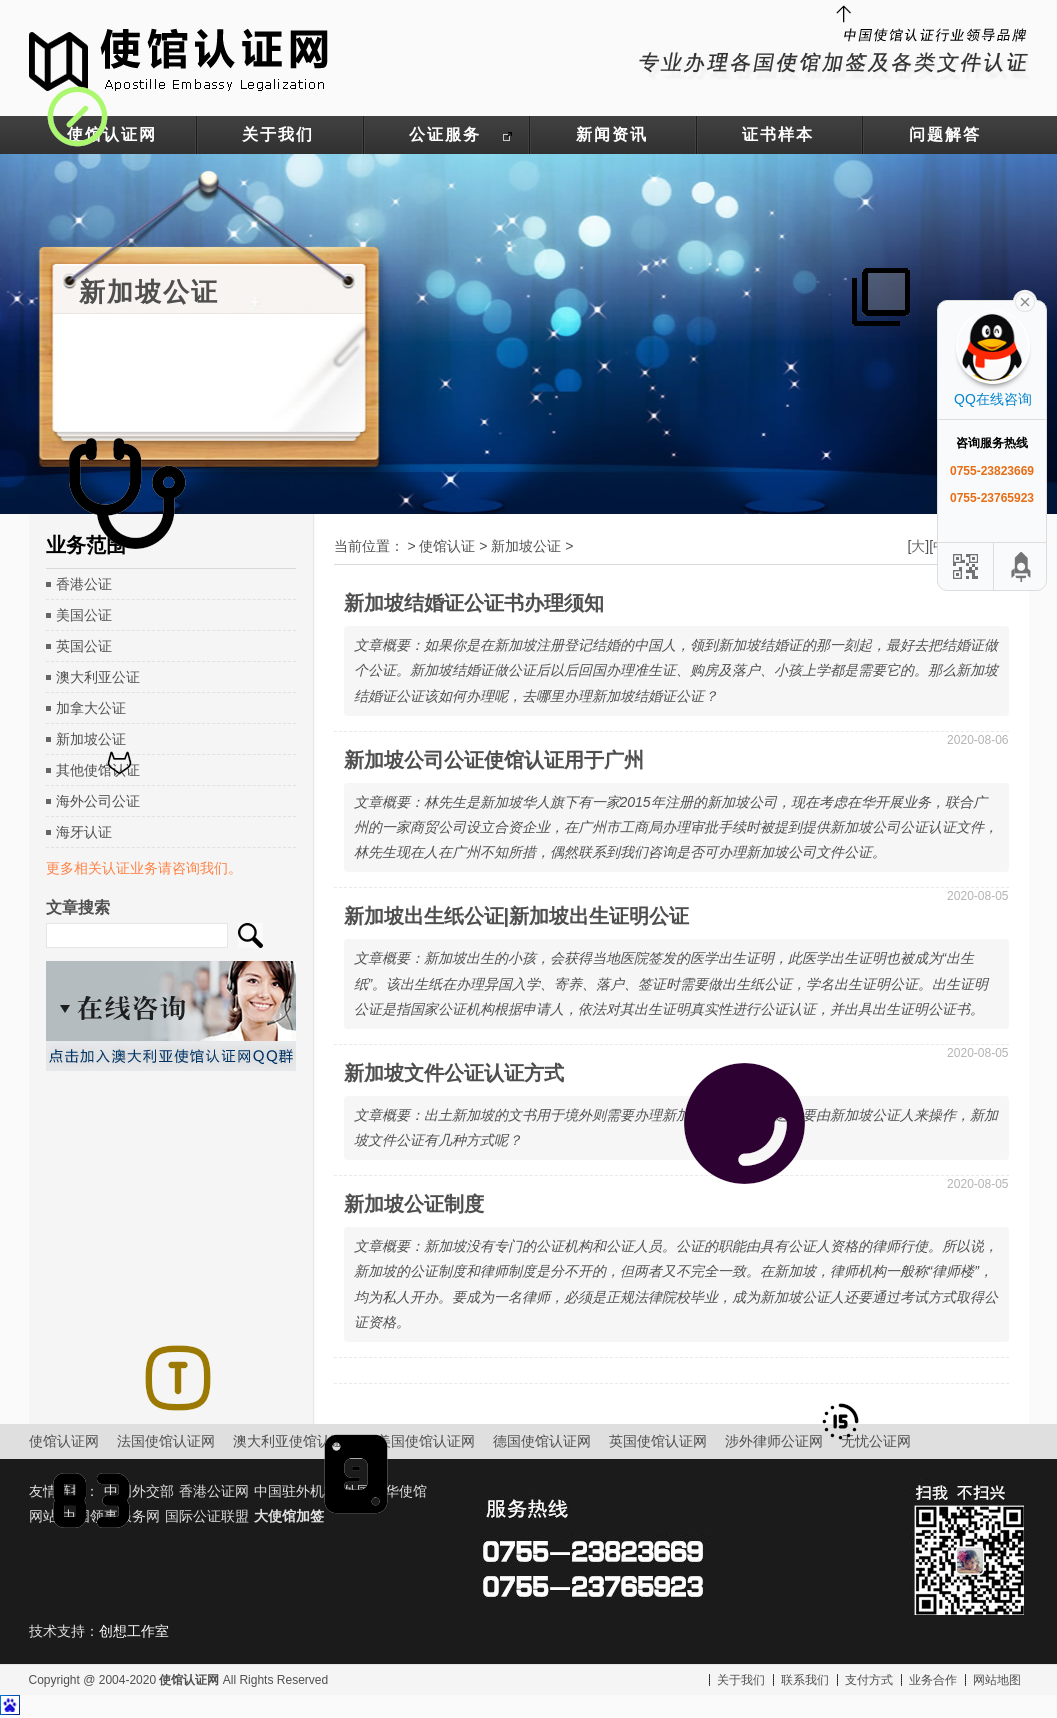 The height and width of the screenshot is (1718, 1057). I want to click on play the 9 card in a card game, so click(356, 1474).